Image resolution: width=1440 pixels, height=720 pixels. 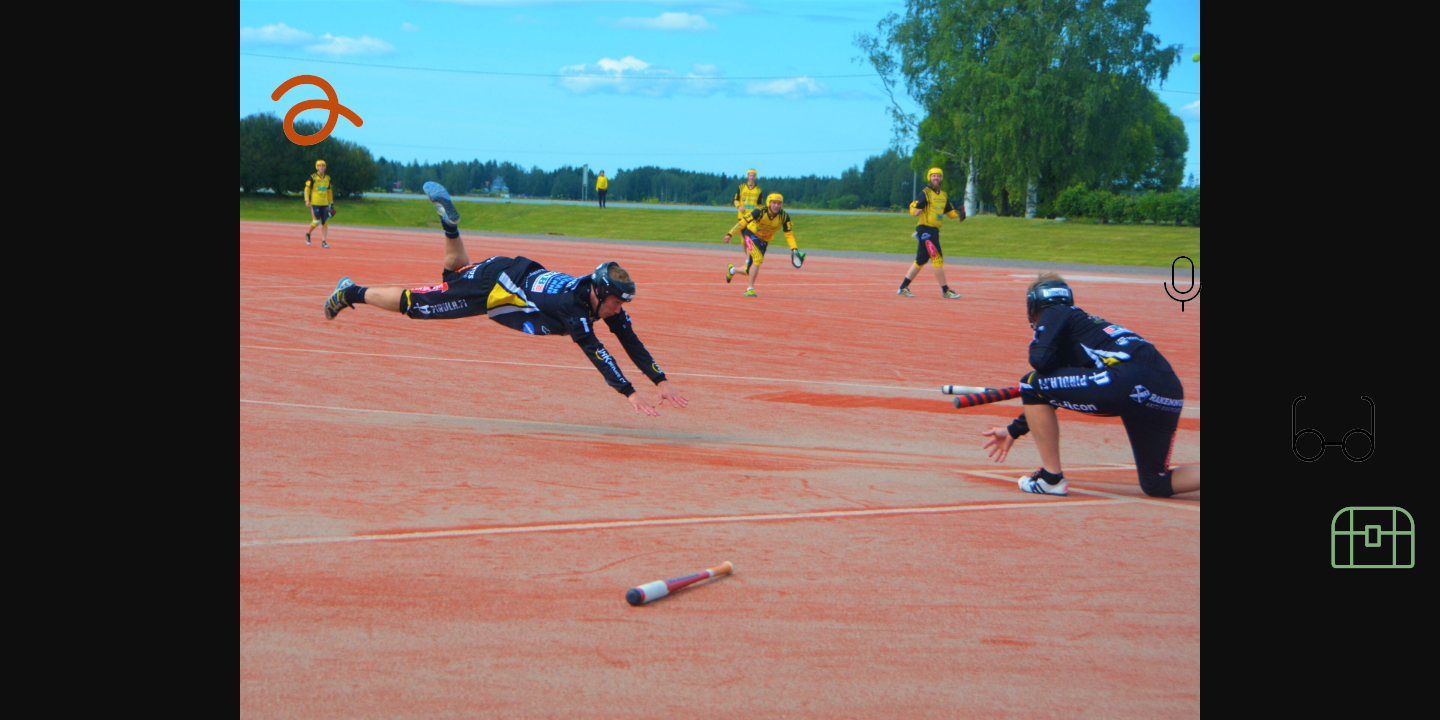 What do you see at coordinates (1333, 430) in the screenshot?
I see `access reading mode or reader view` at bounding box center [1333, 430].